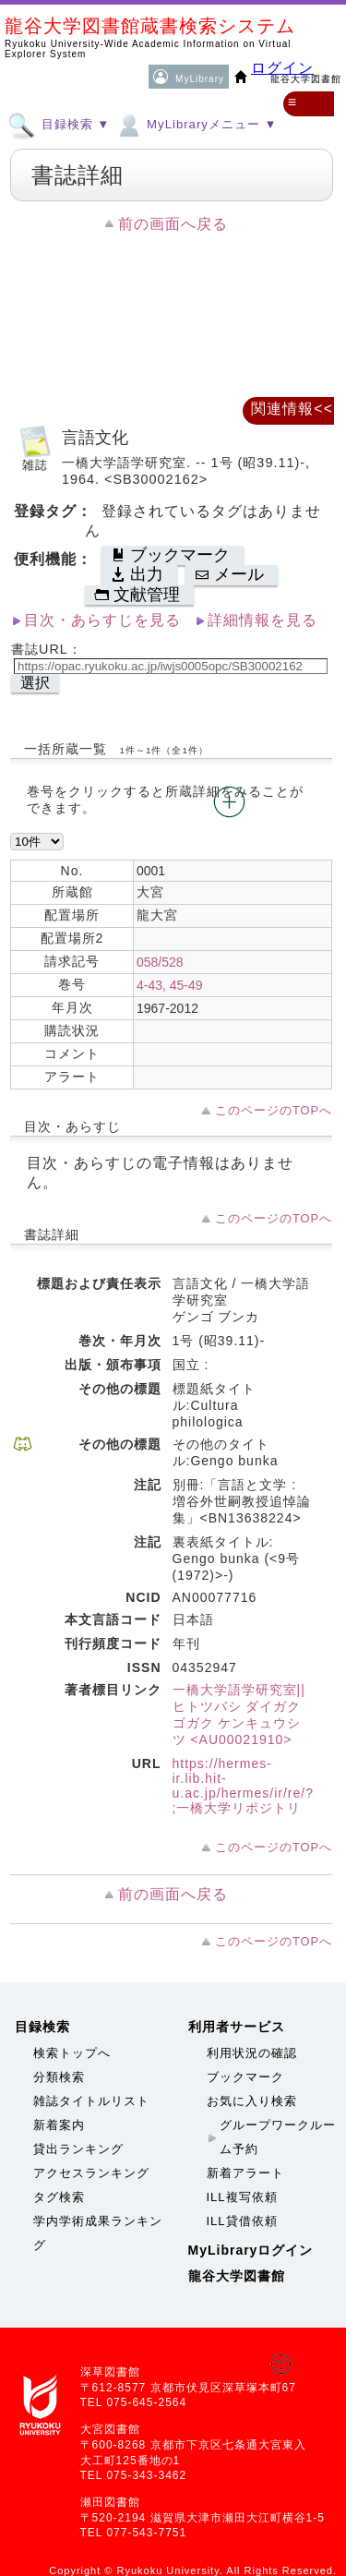  Describe the element at coordinates (22, 1443) in the screenshot. I see `open Discord` at that location.